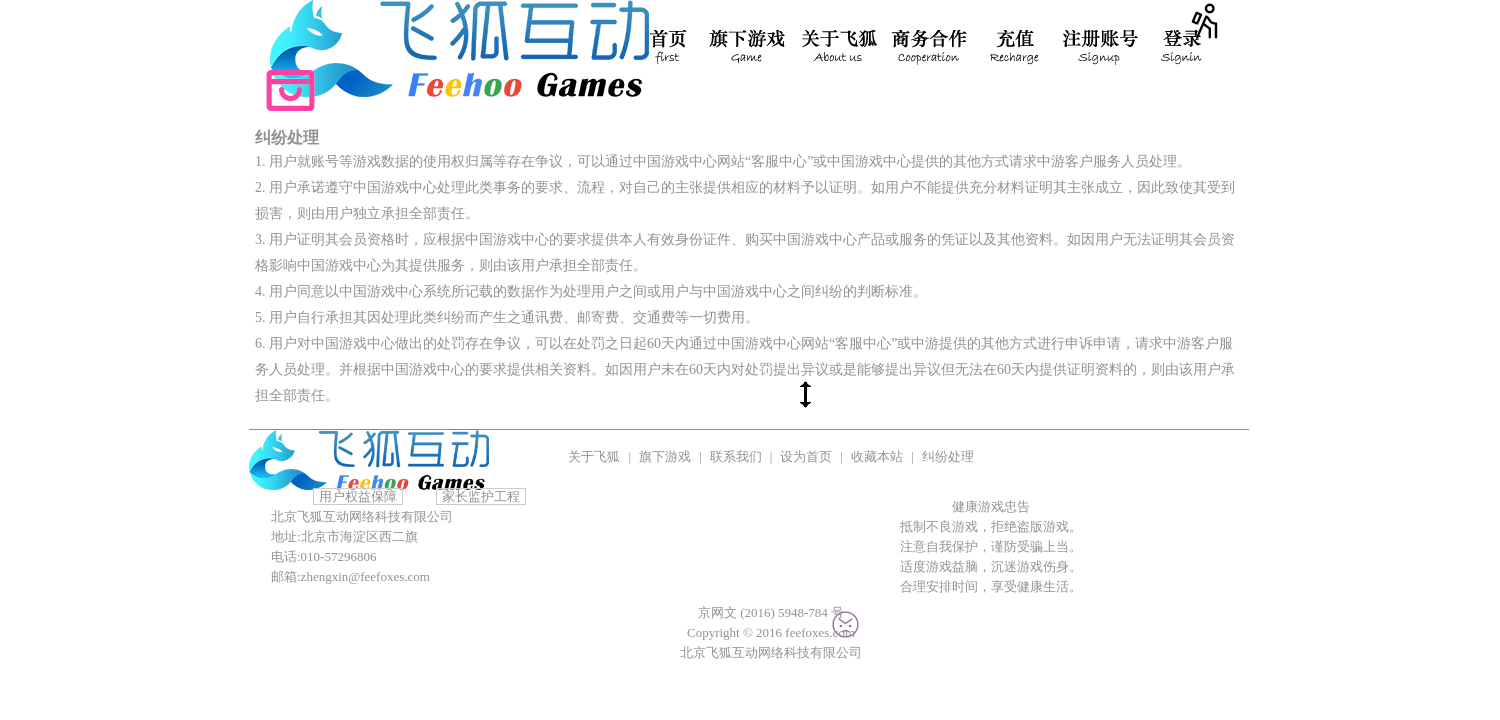 Image resolution: width=1500 pixels, height=720 pixels. Describe the element at coordinates (290, 90) in the screenshot. I see `view your shopping bag` at that location.